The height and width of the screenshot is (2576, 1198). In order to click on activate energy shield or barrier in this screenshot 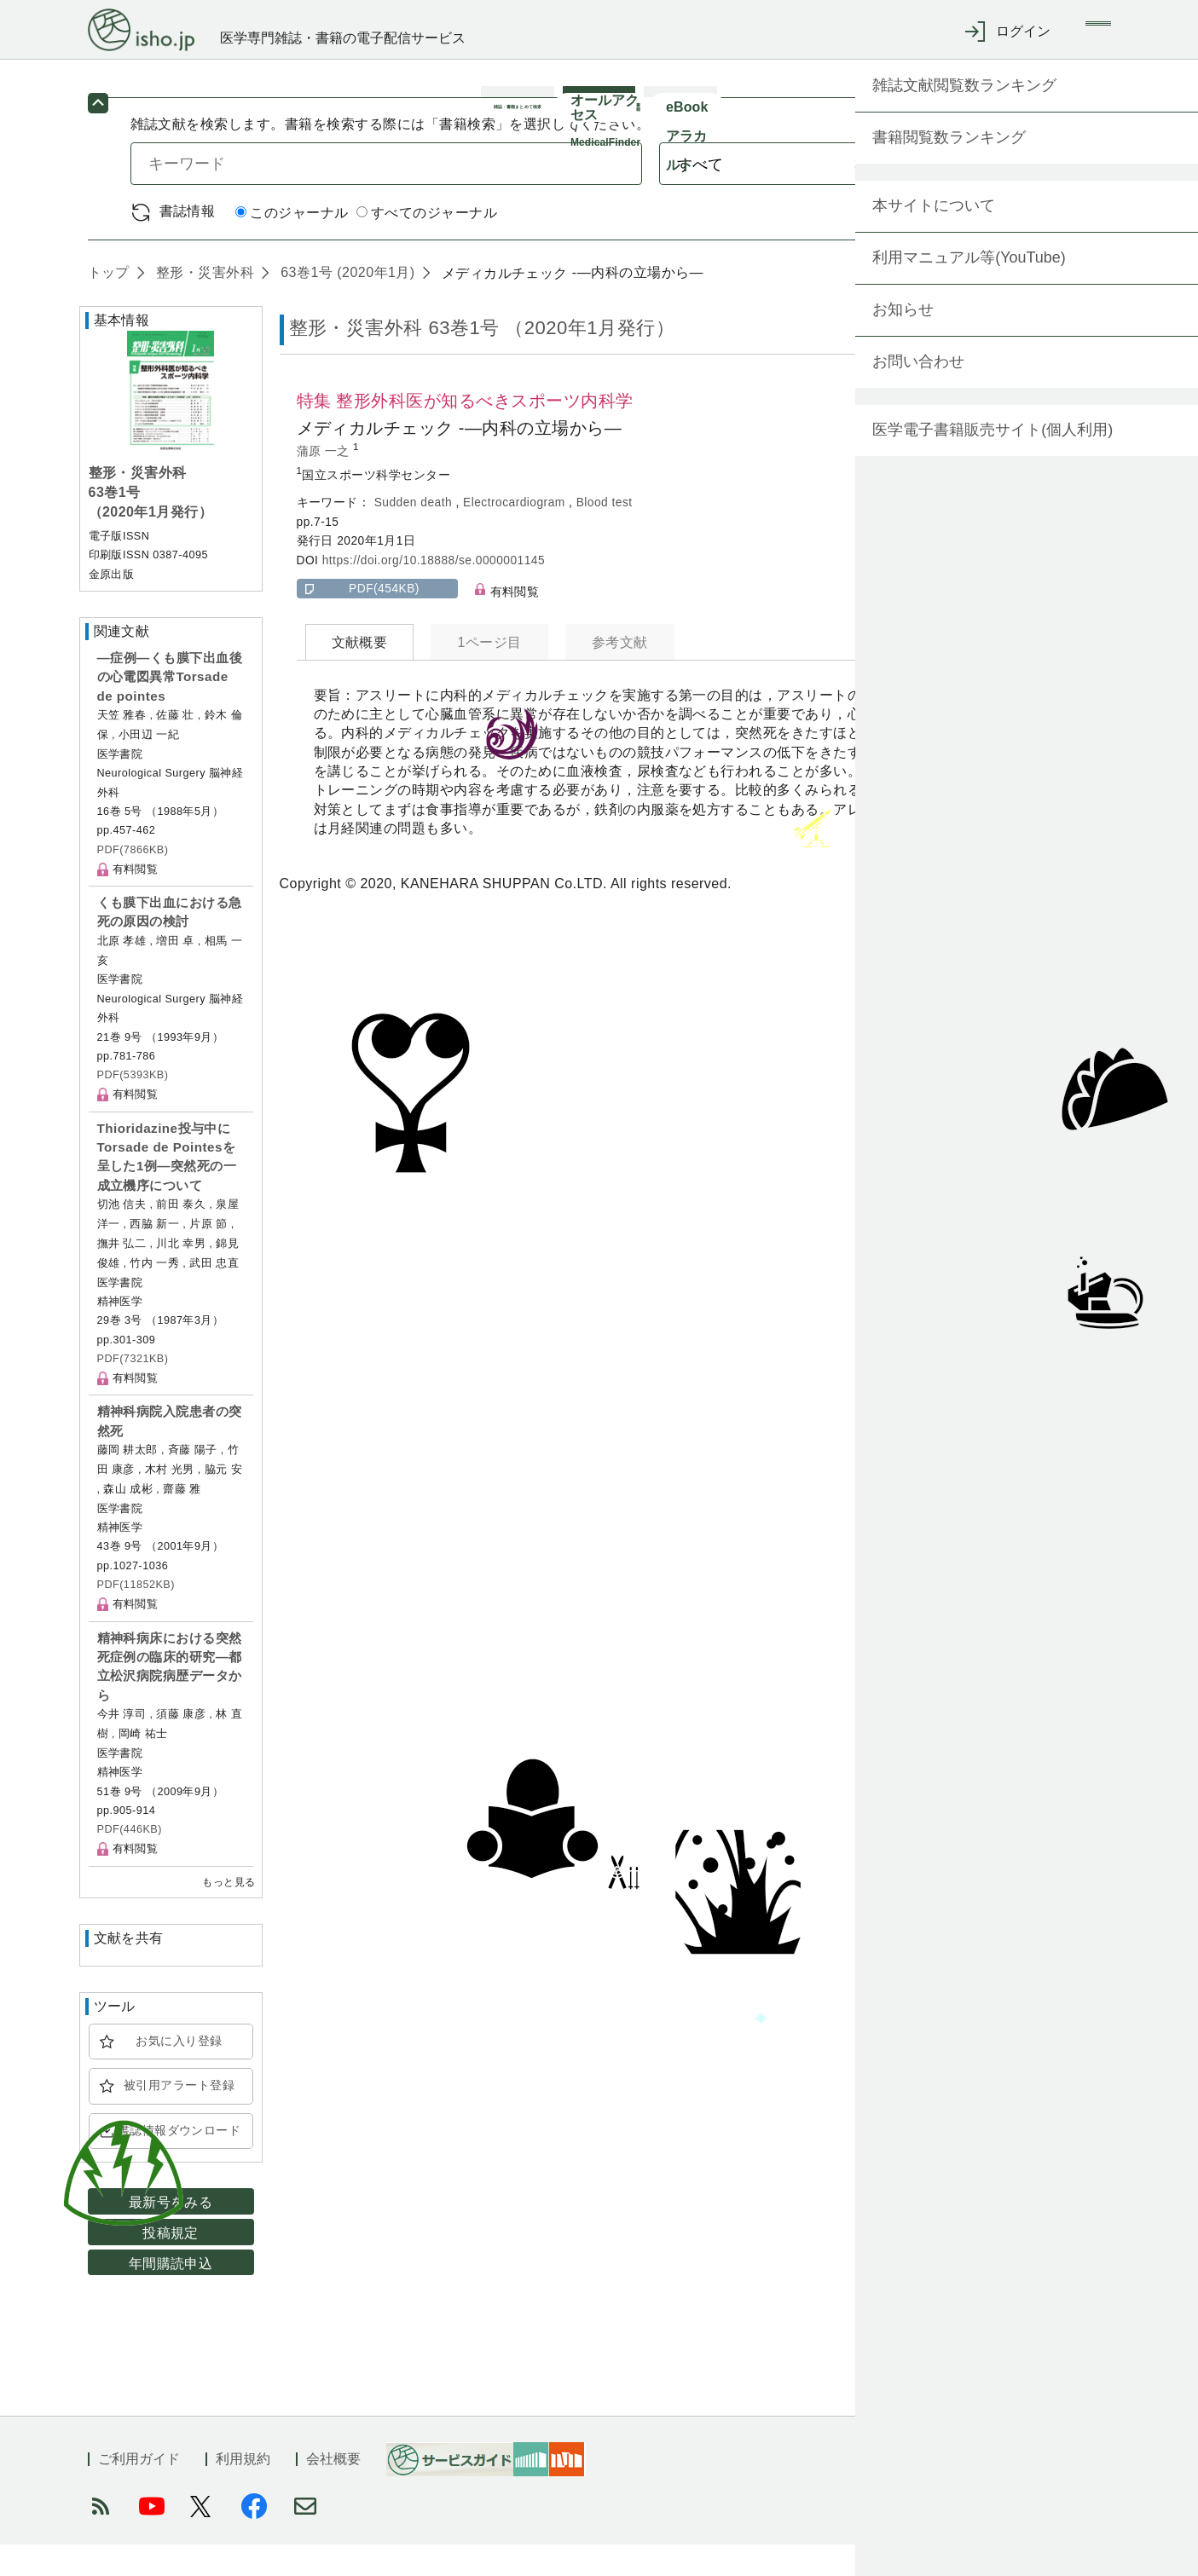, I will do `click(124, 2172)`.